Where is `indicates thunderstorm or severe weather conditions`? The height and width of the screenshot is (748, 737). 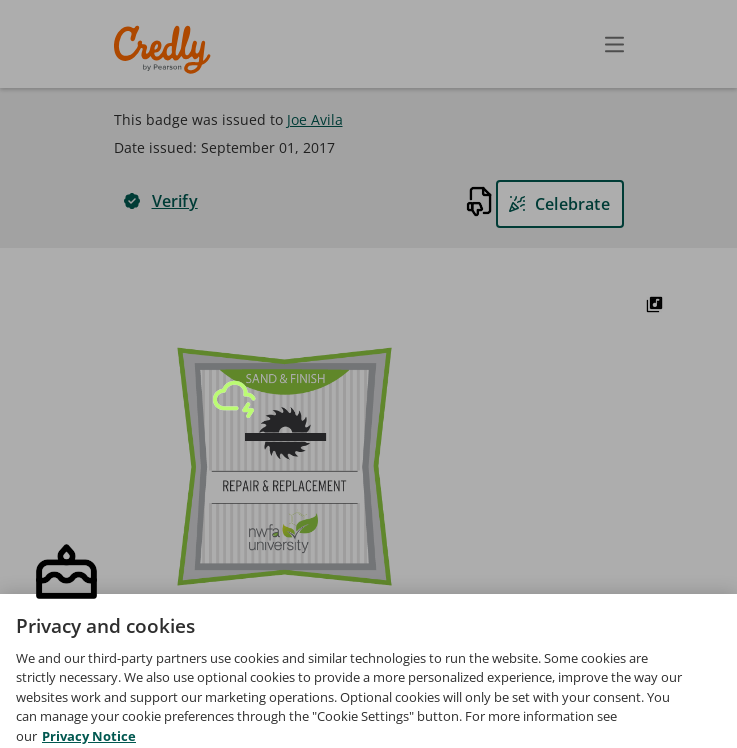 indicates thunderstorm or severe weather conditions is located at coordinates (234, 396).